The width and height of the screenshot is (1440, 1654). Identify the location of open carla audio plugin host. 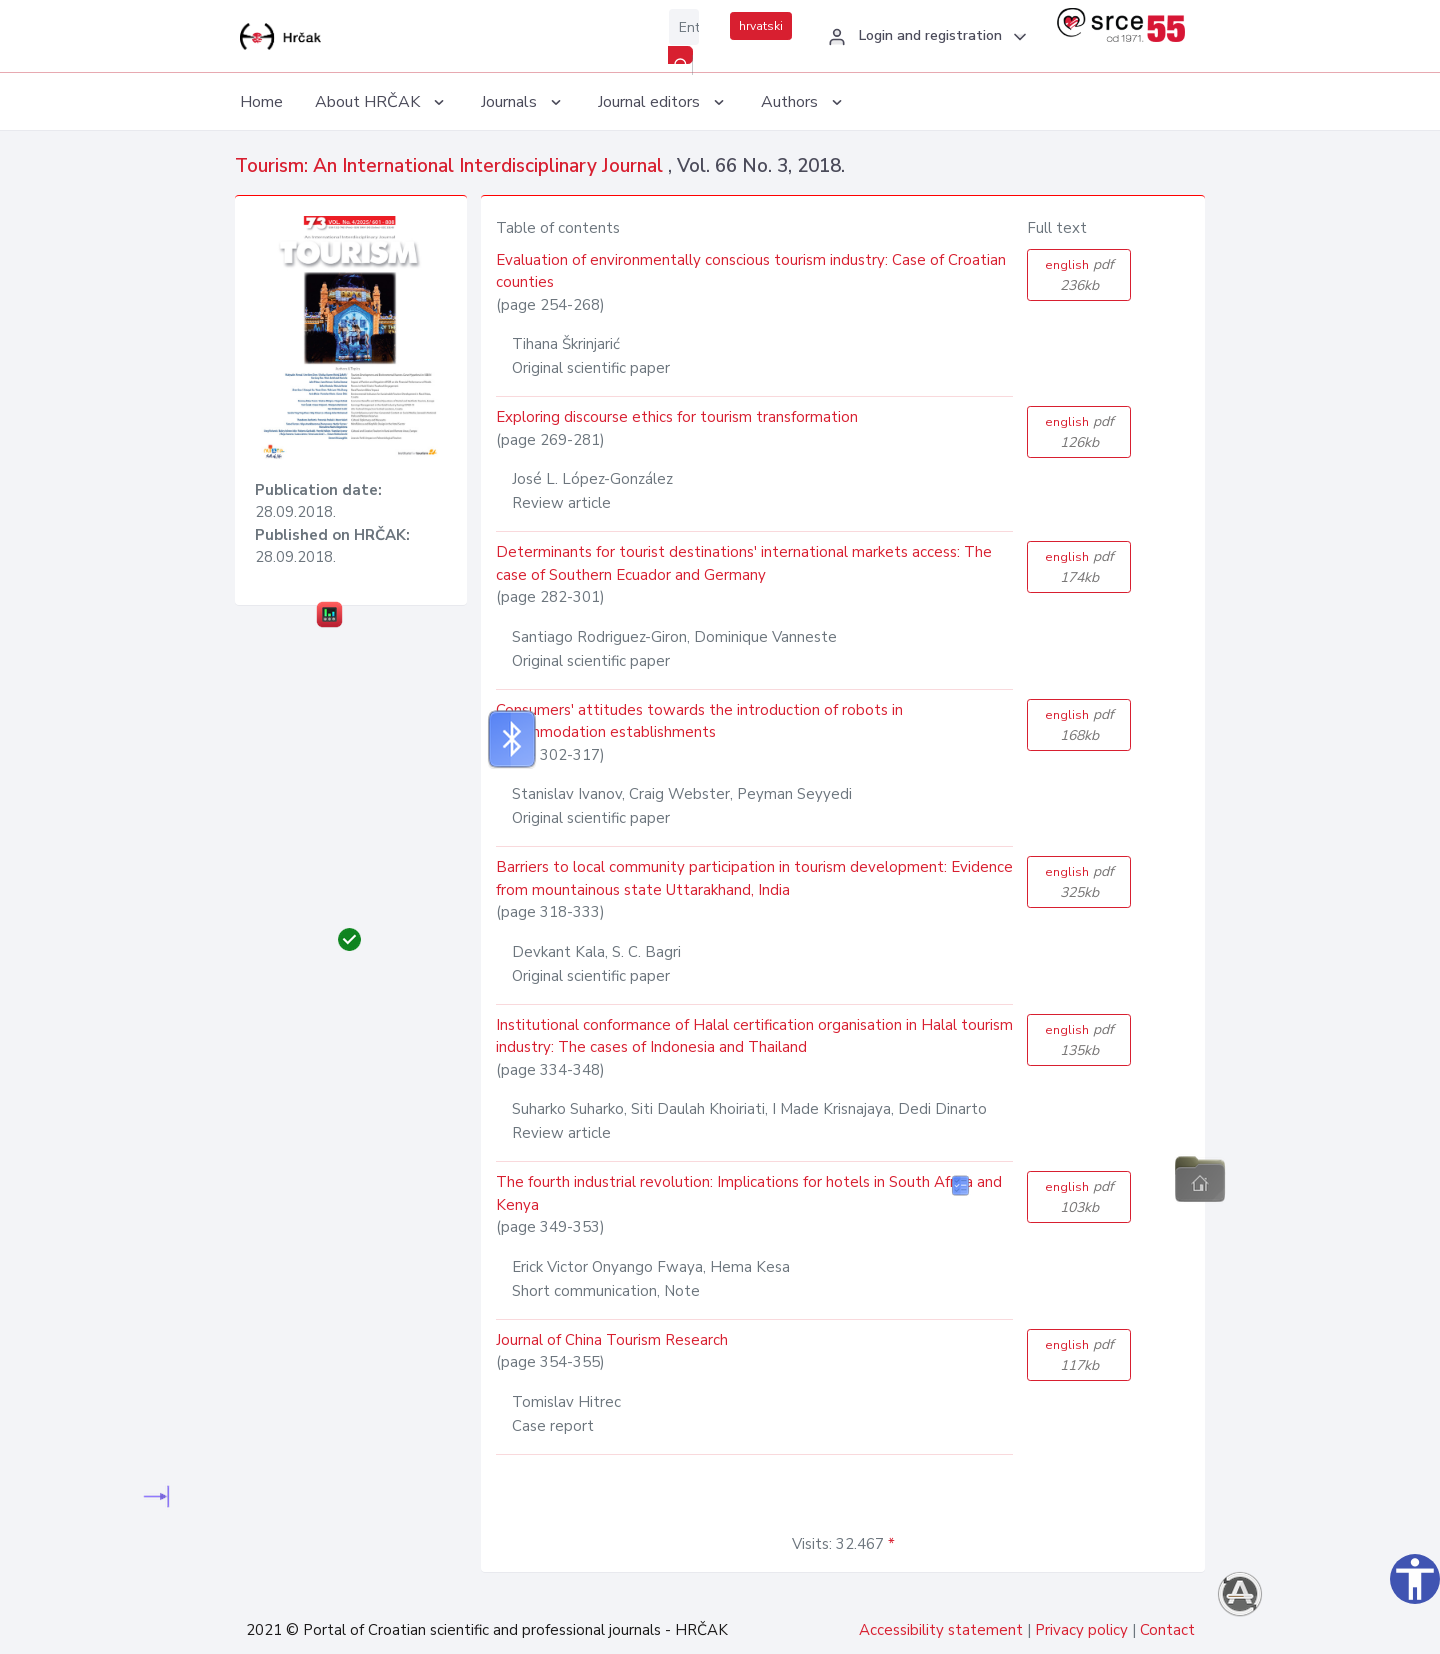
(329, 614).